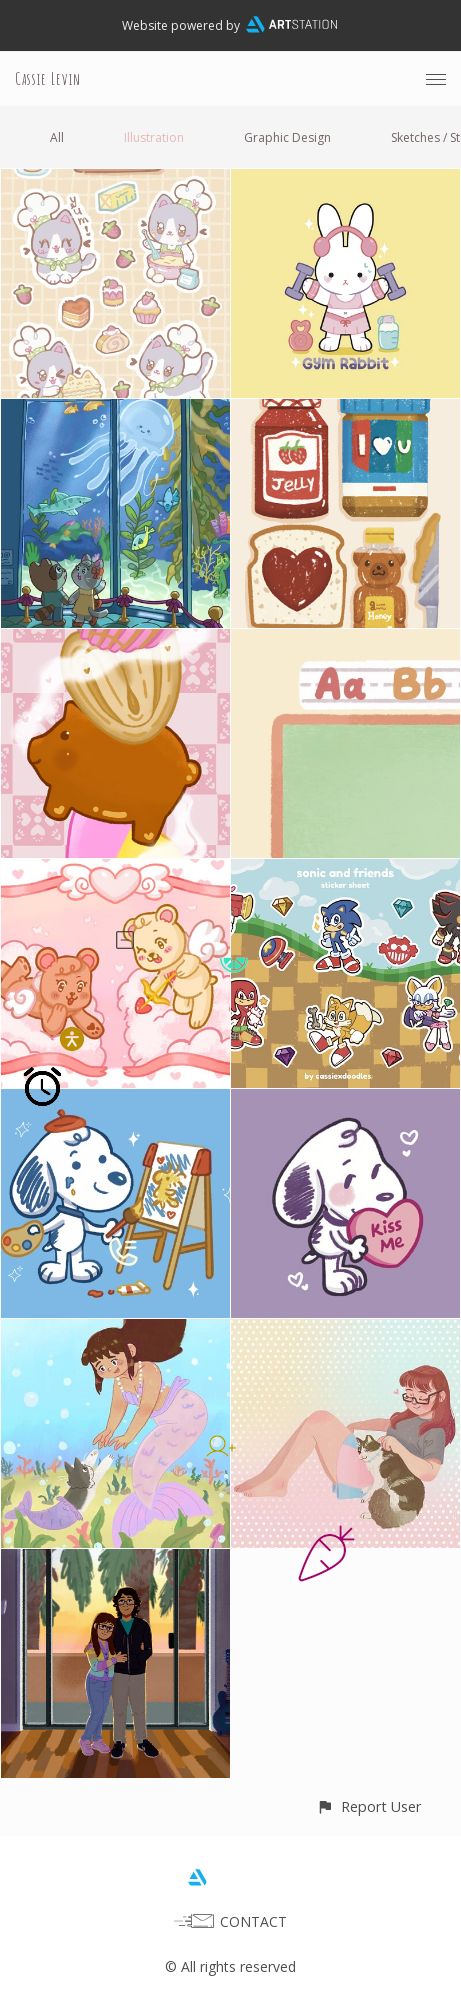 Image resolution: width=461 pixels, height=2009 pixels. What do you see at coordinates (42, 1086) in the screenshot?
I see `access your alarms` at bounding box center [42, 1086].